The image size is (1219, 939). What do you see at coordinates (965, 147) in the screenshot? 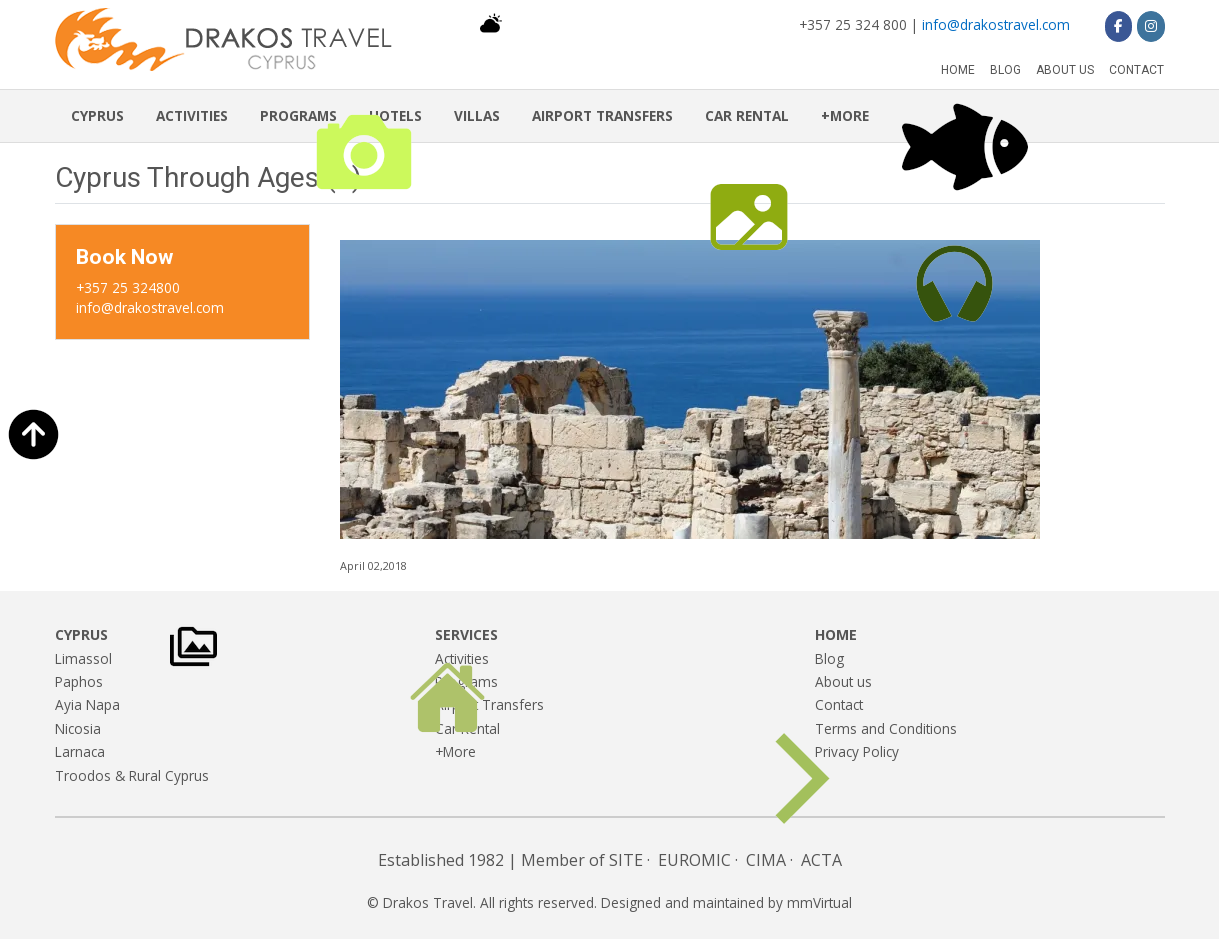
I see `access aquarium or fish-related features` at bounding box center [965, 147].